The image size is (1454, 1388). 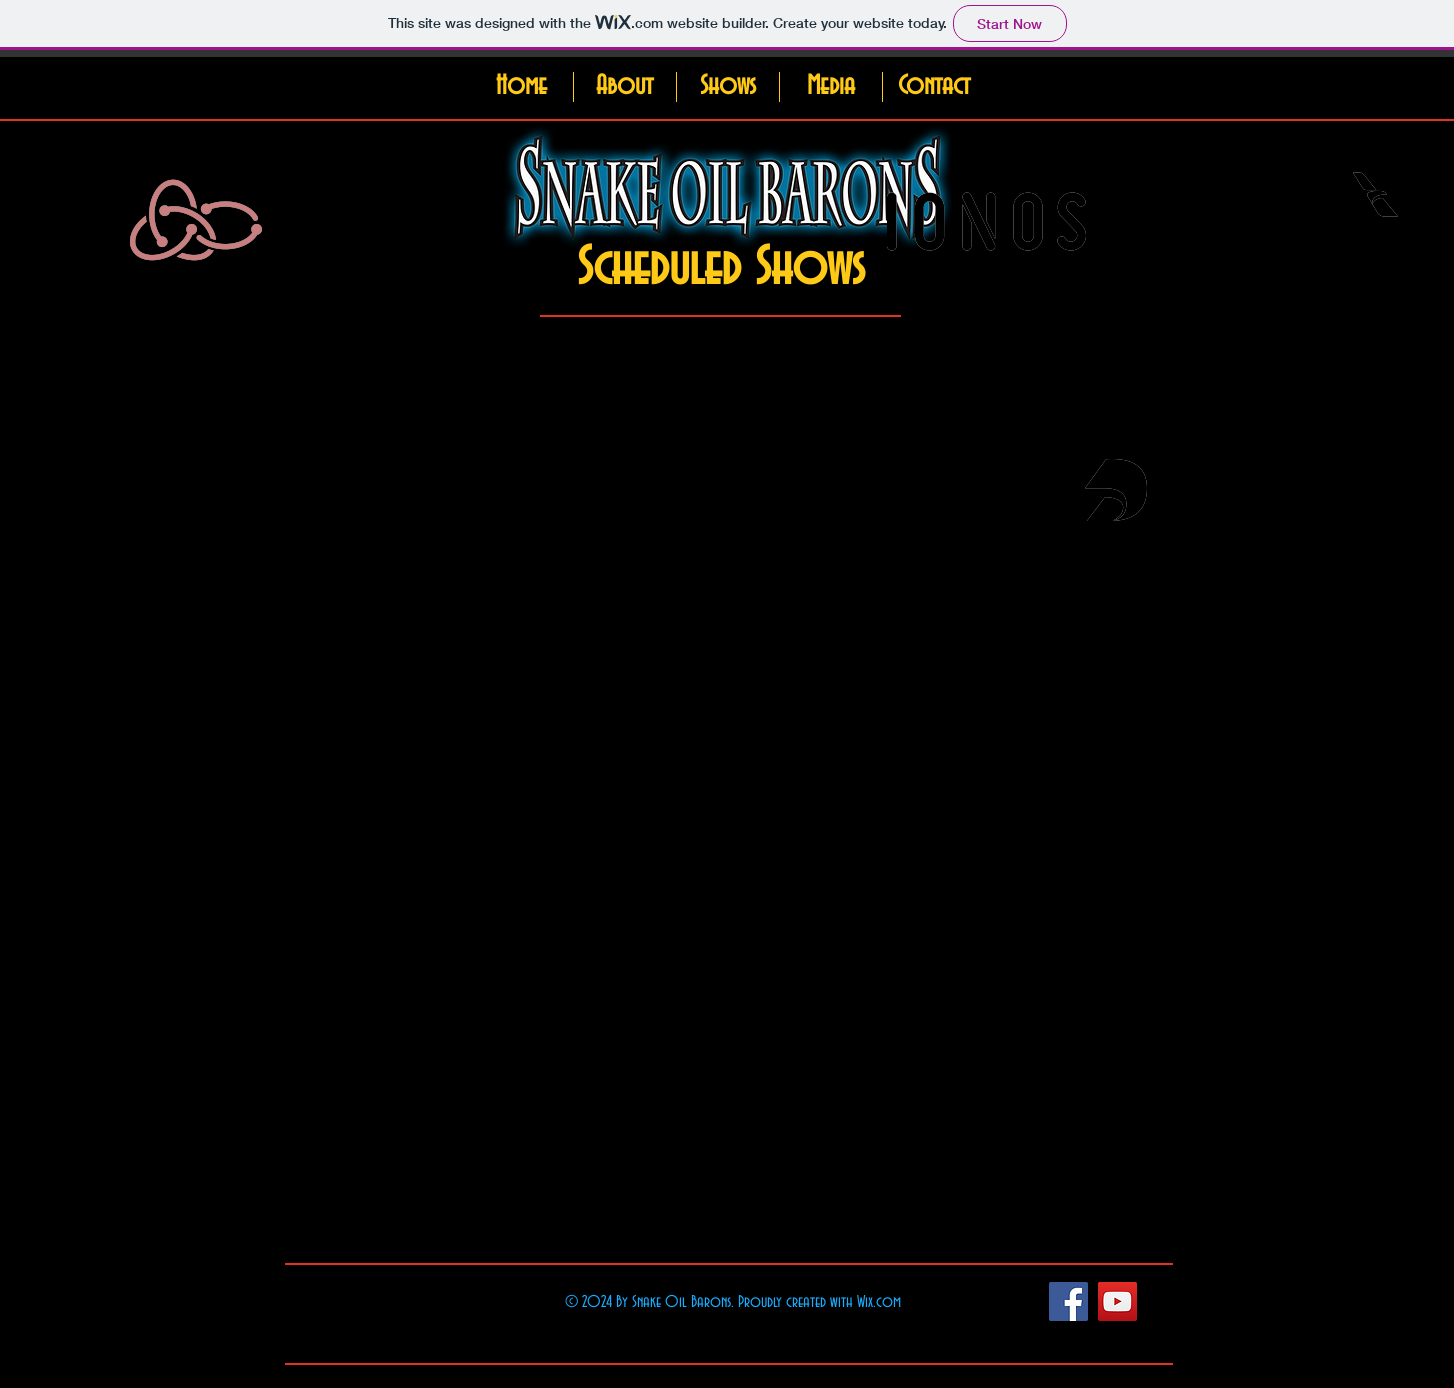 What do you see at coordinates (1116, 490) in the screenshot?
I see `open deepnote collaborative notebook` at bounding box center [1116, 490].